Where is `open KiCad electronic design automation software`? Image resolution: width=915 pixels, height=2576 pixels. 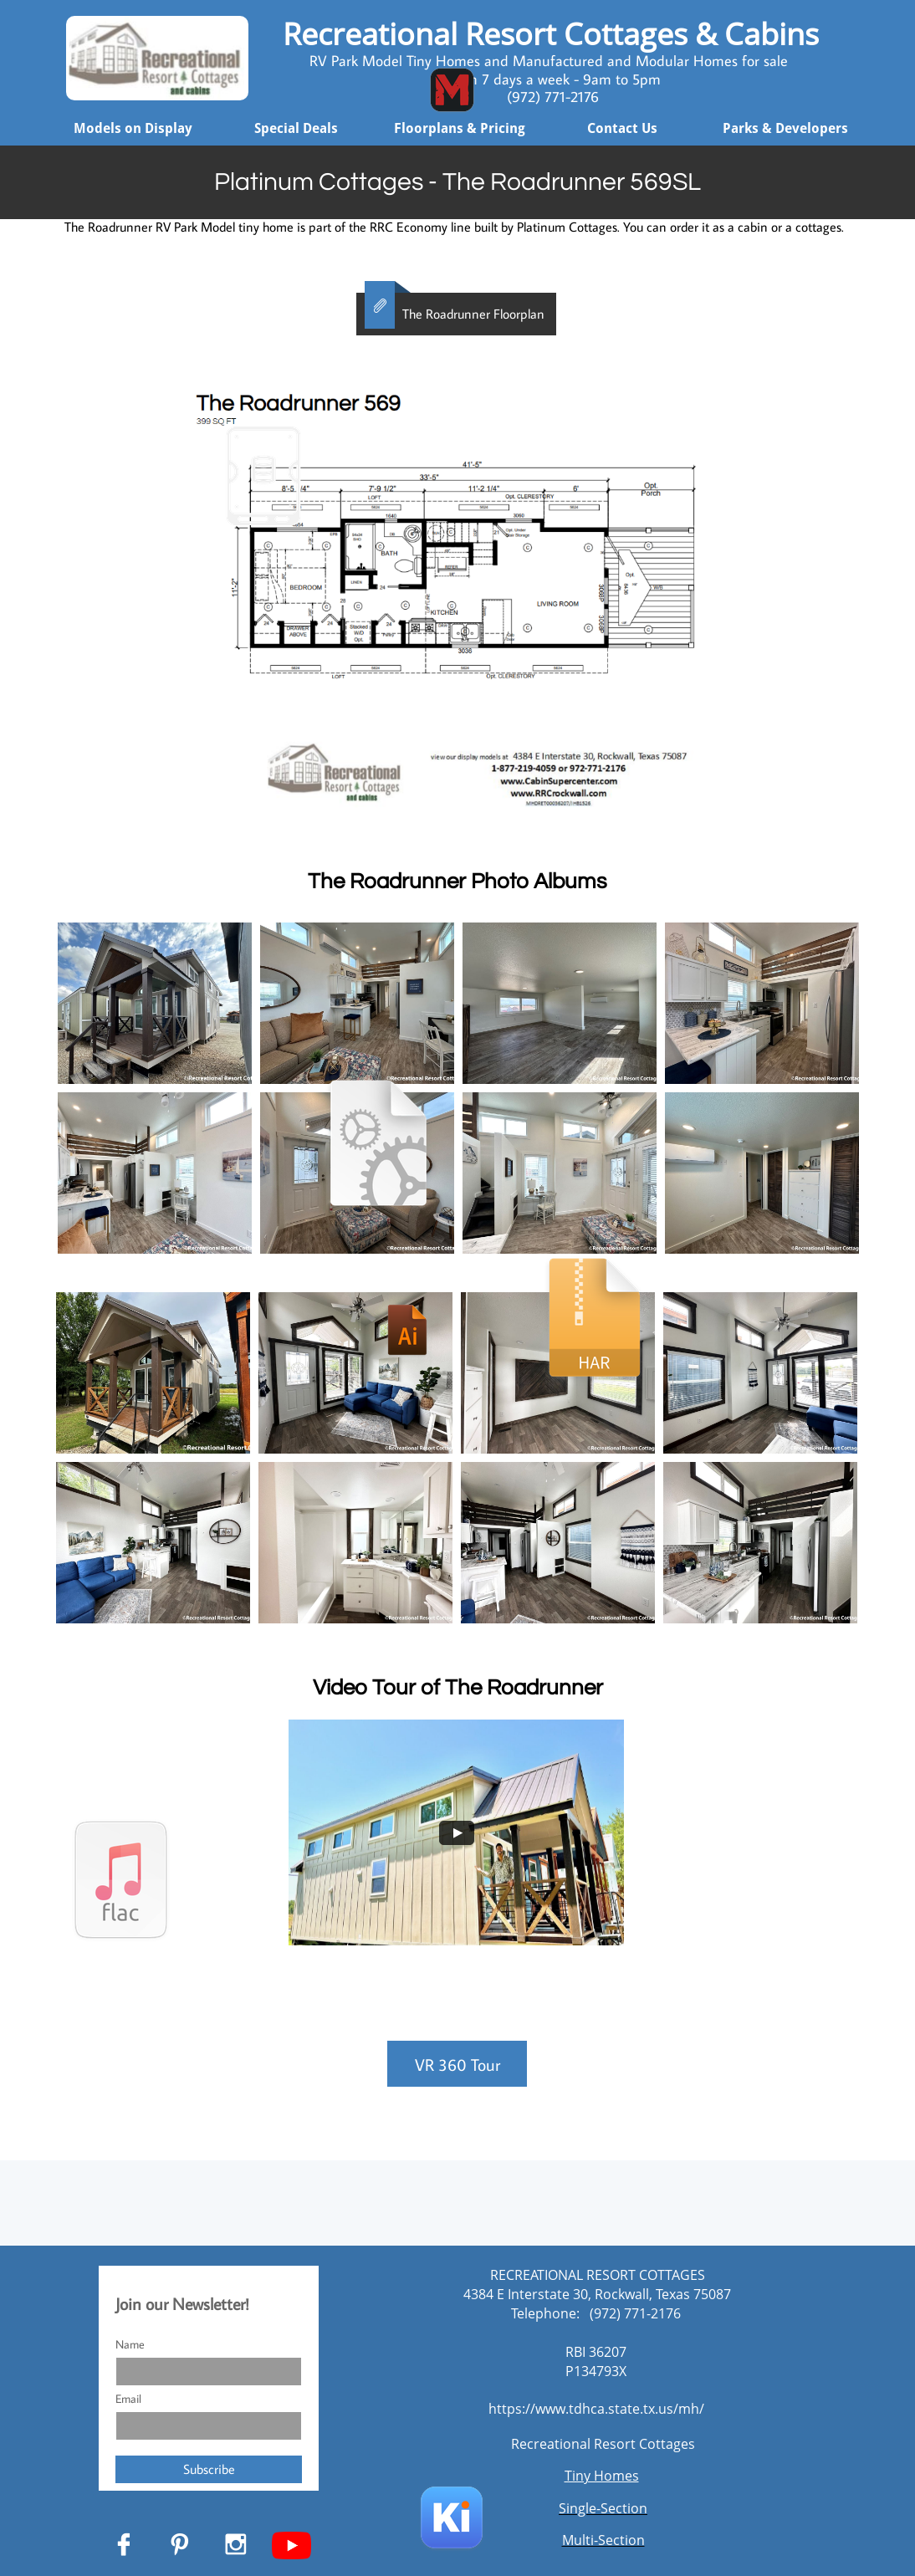 open KiCad electronic design automation software is located at coordinates (452, 2517).